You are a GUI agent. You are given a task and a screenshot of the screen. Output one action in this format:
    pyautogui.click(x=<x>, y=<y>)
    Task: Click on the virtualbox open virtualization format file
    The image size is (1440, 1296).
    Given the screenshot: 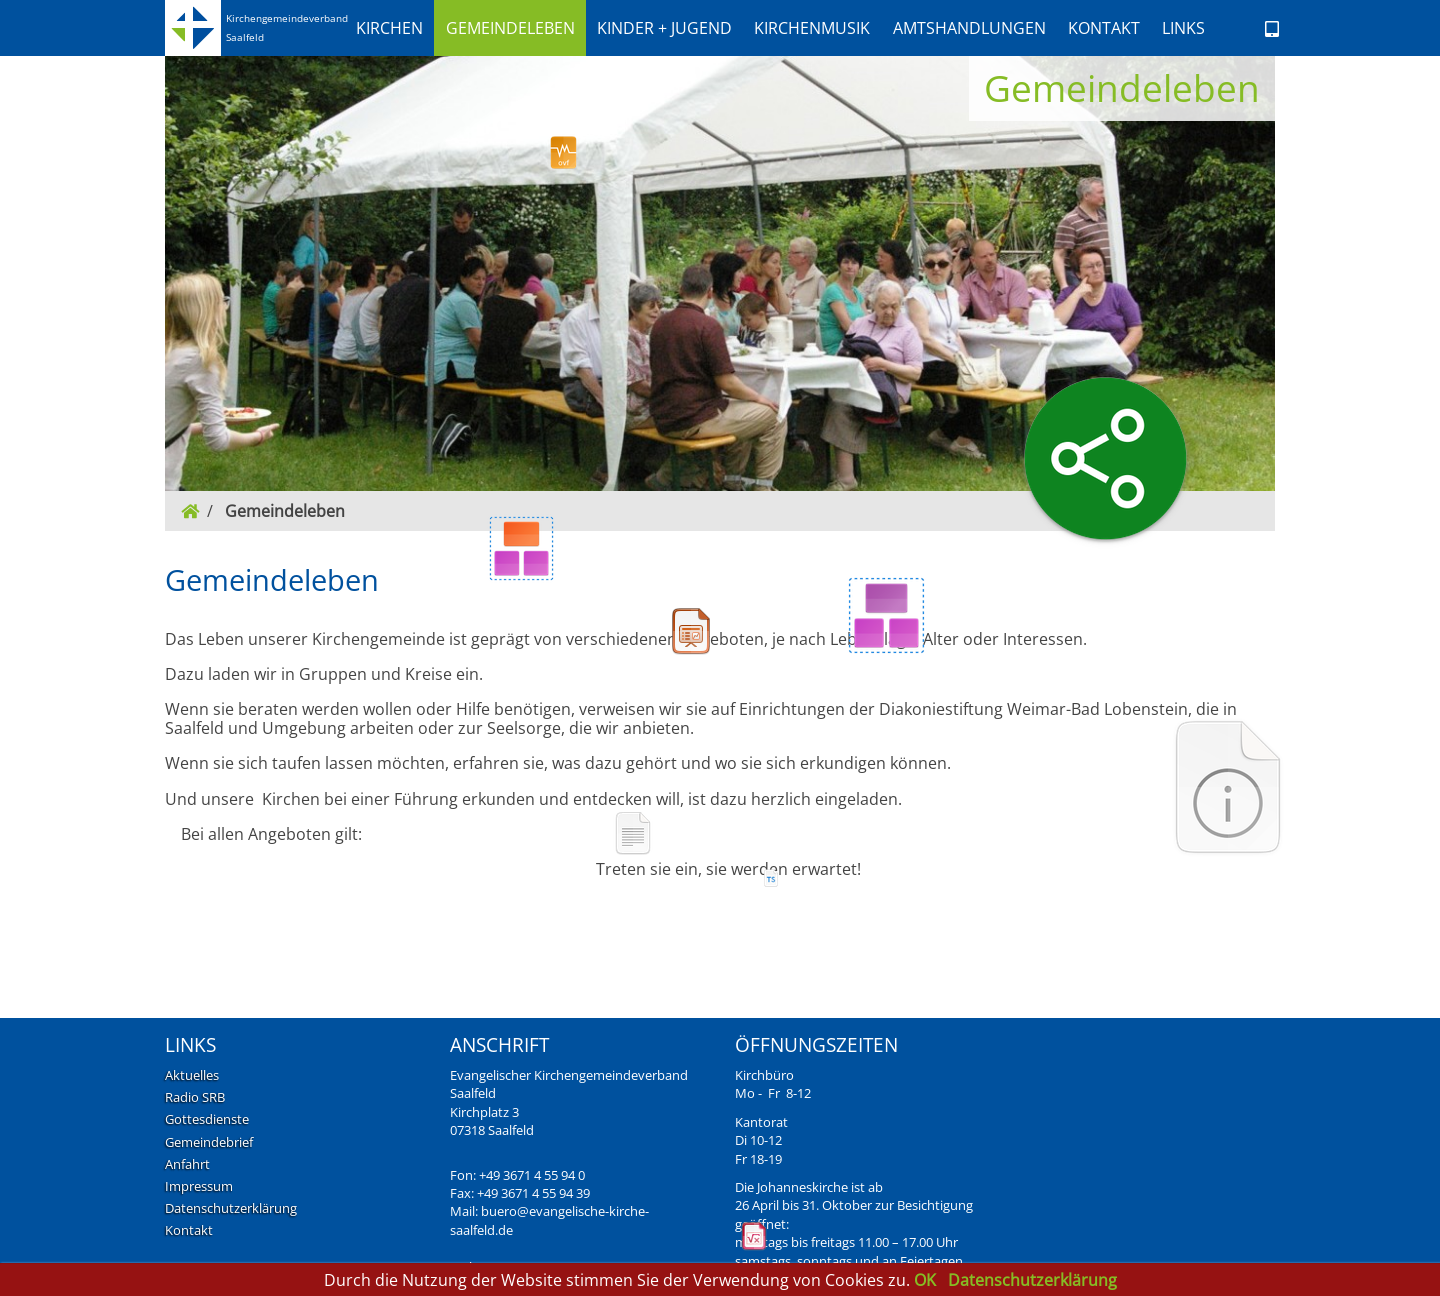 What is the action you would take?
    pyautogui.click(x=563, y=152)
    